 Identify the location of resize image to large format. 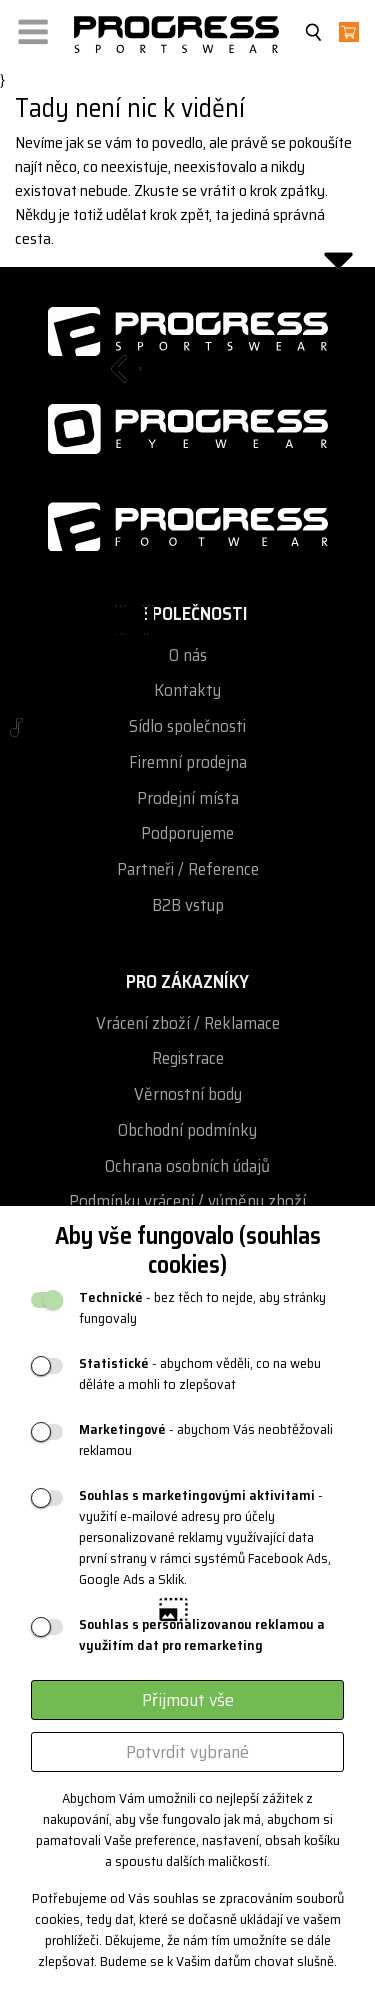
(173, 1609).